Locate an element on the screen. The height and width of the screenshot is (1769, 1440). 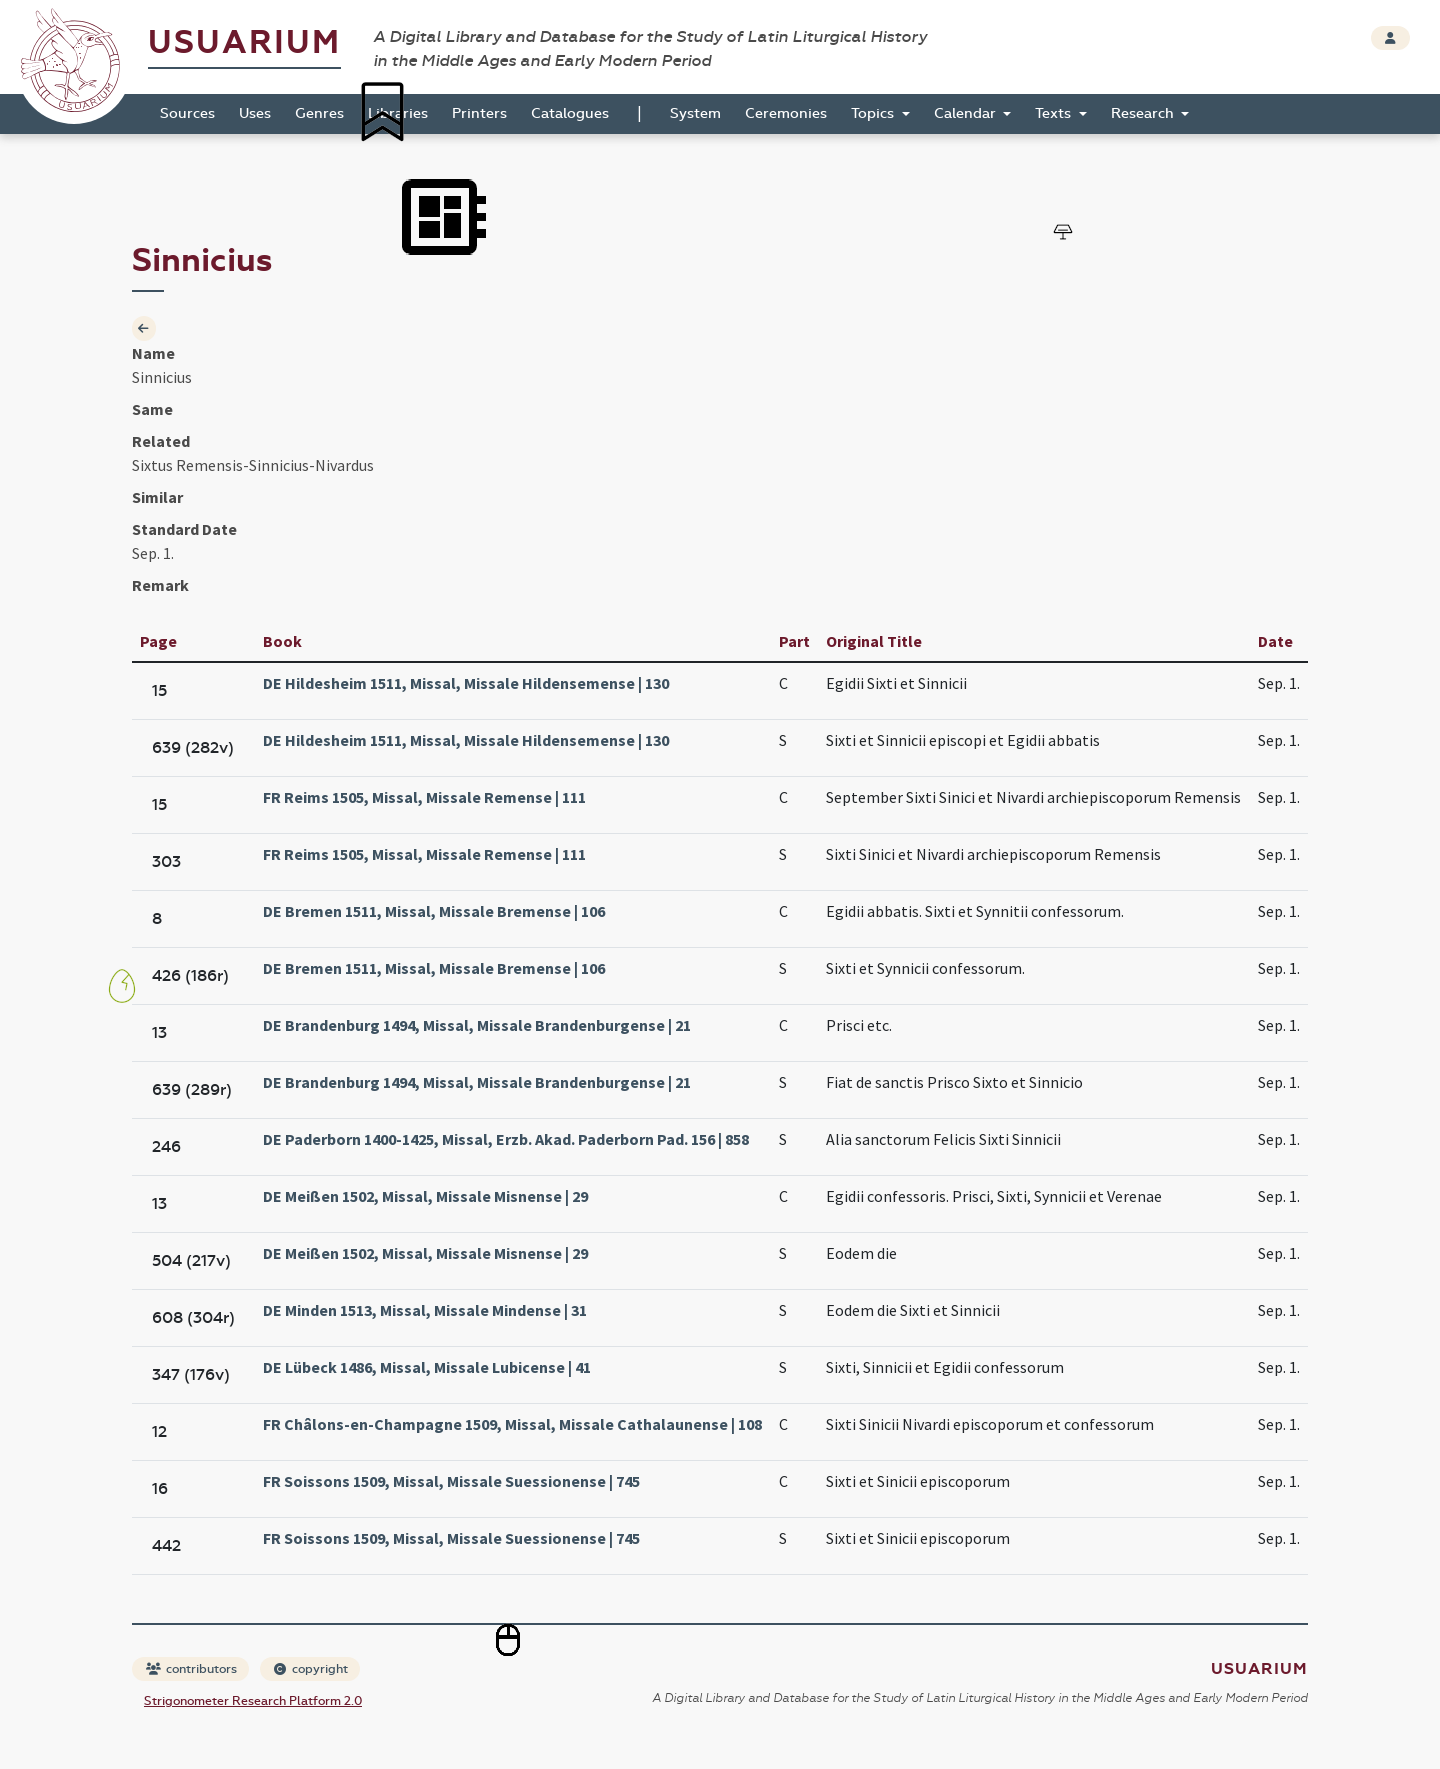
save item to bookmarks is located at coordinates (382, 110).